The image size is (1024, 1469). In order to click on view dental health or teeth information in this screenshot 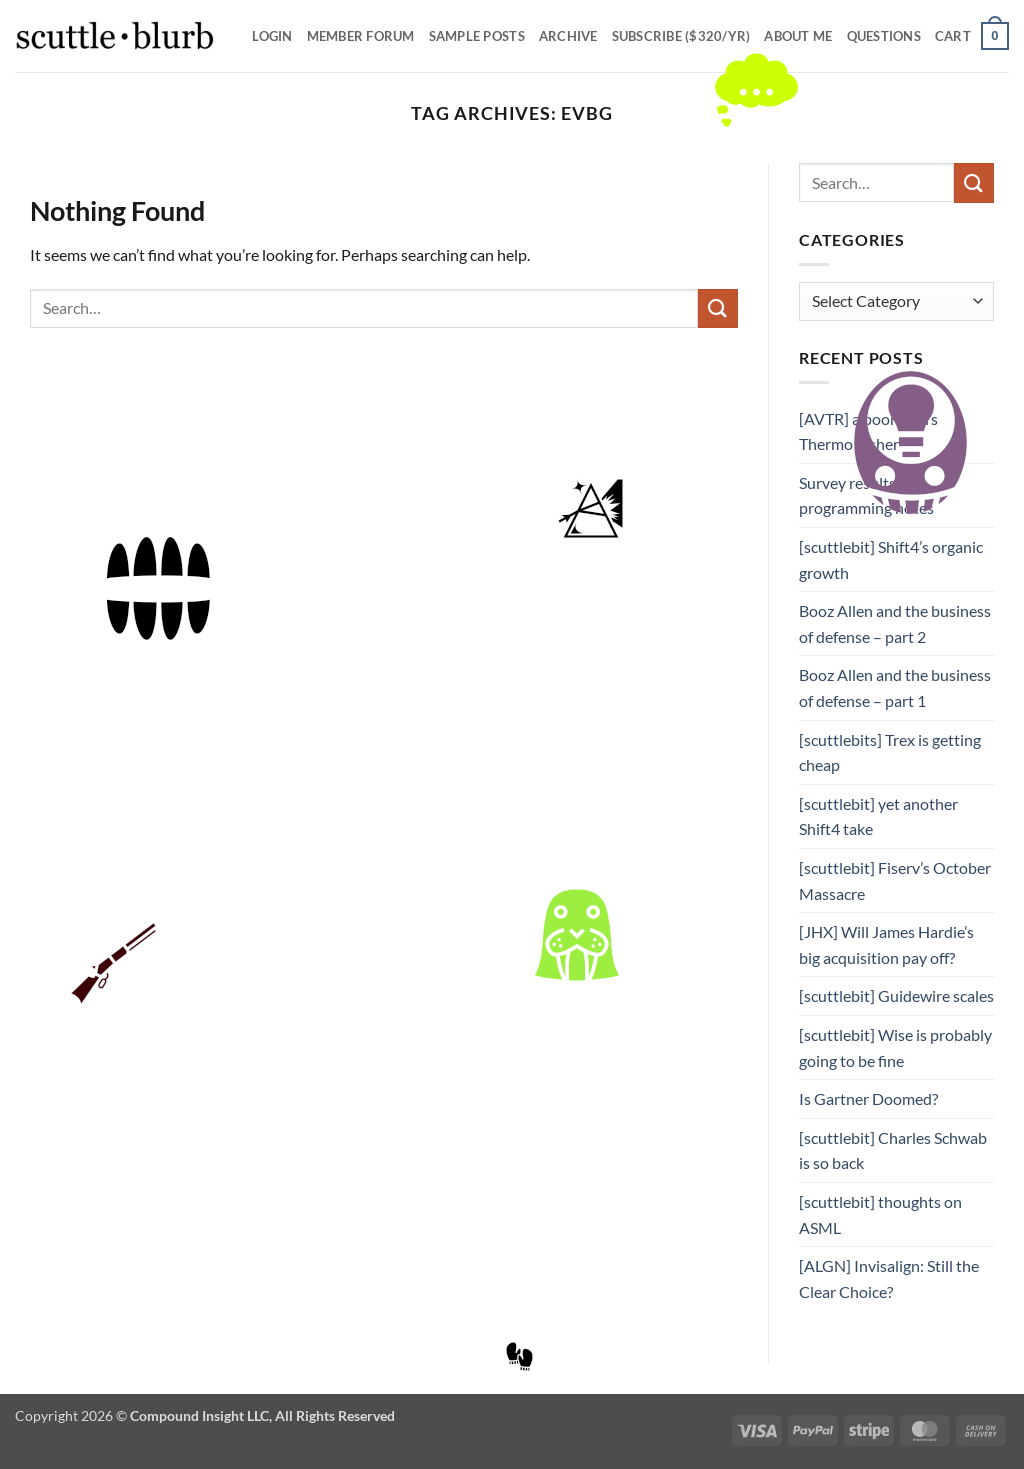, I will do `click(158, 588)`.